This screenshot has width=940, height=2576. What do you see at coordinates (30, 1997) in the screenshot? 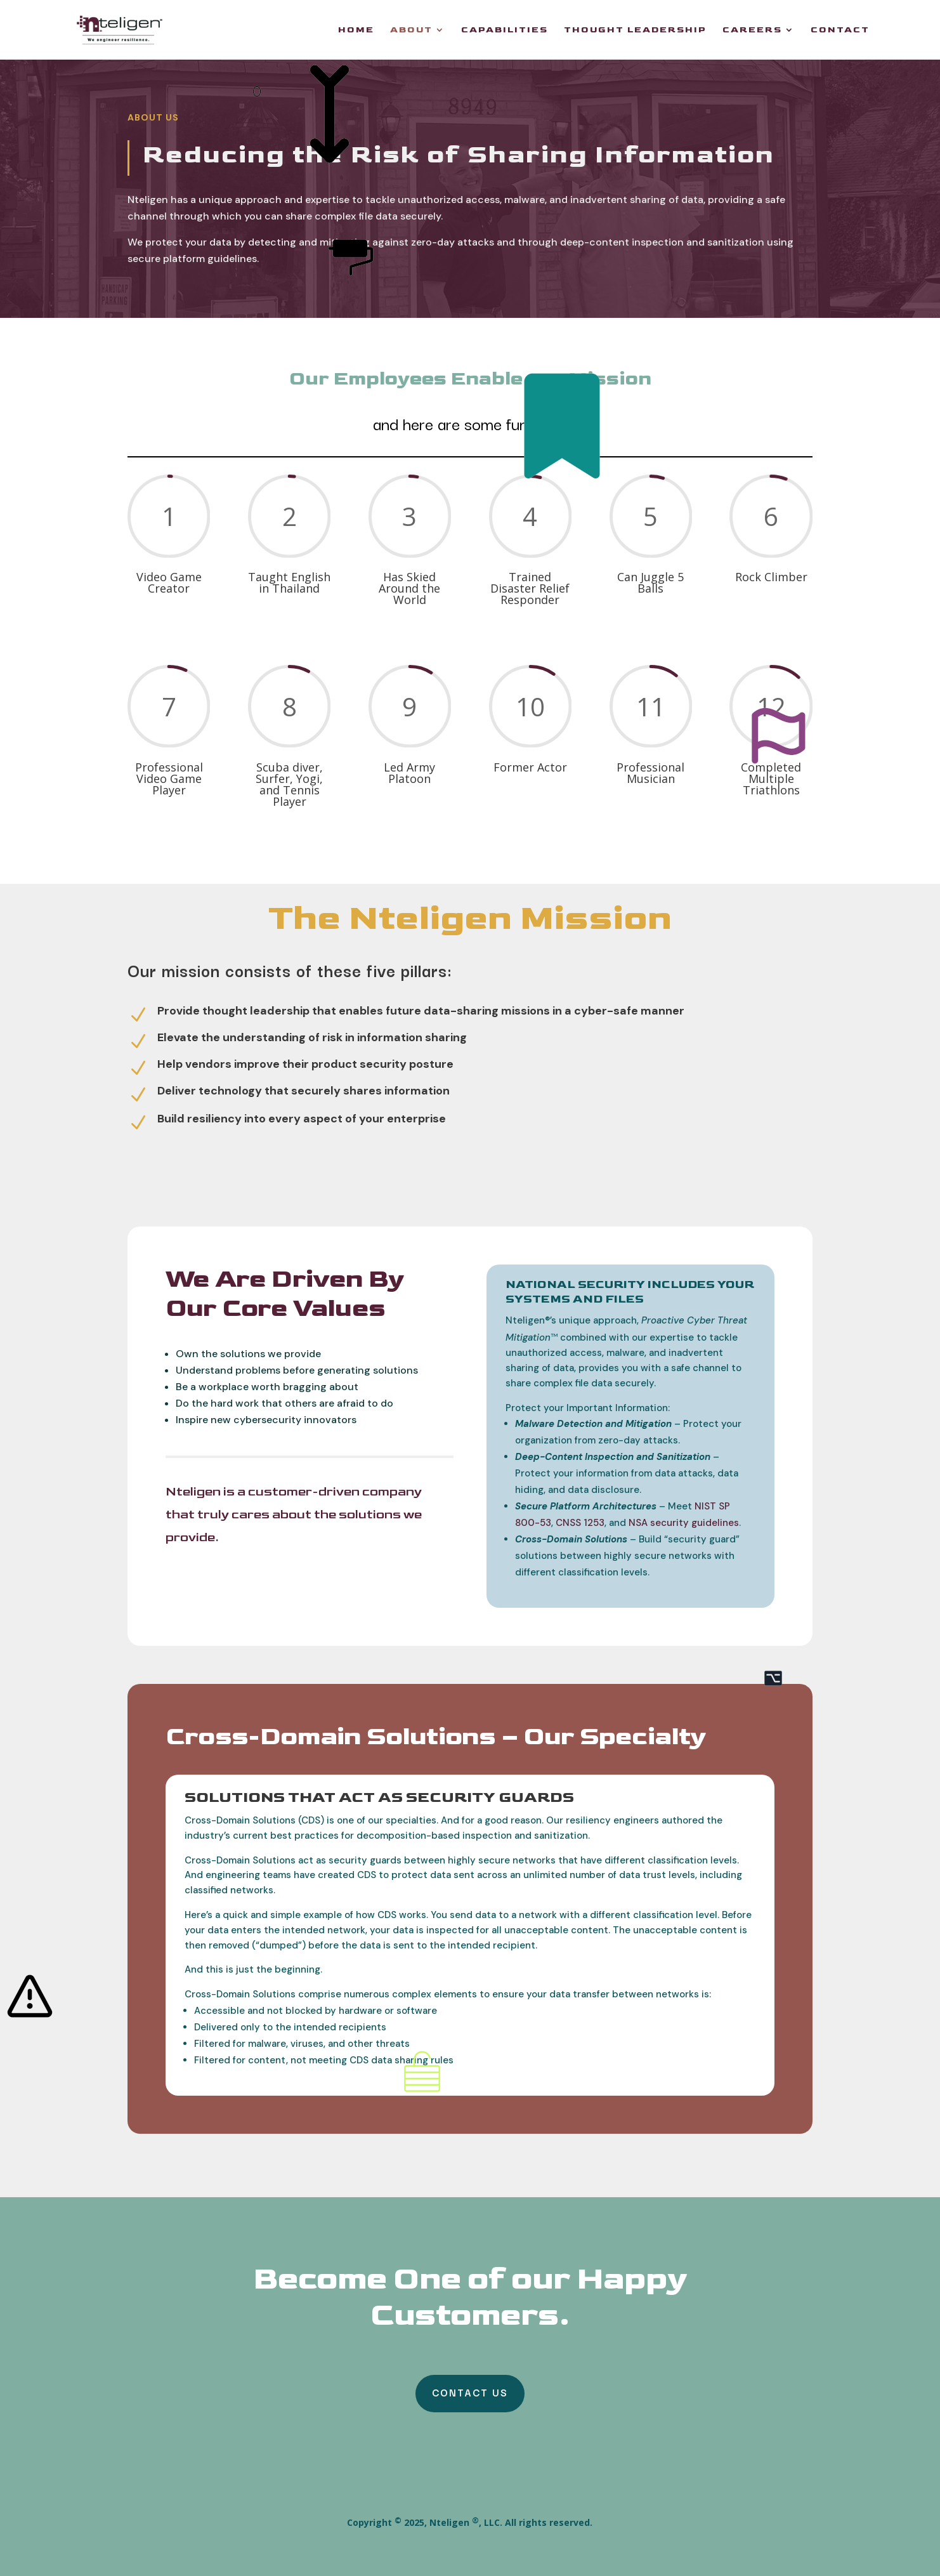
I see `indicates a warning or caution state` at bounding box center [30, 1997].